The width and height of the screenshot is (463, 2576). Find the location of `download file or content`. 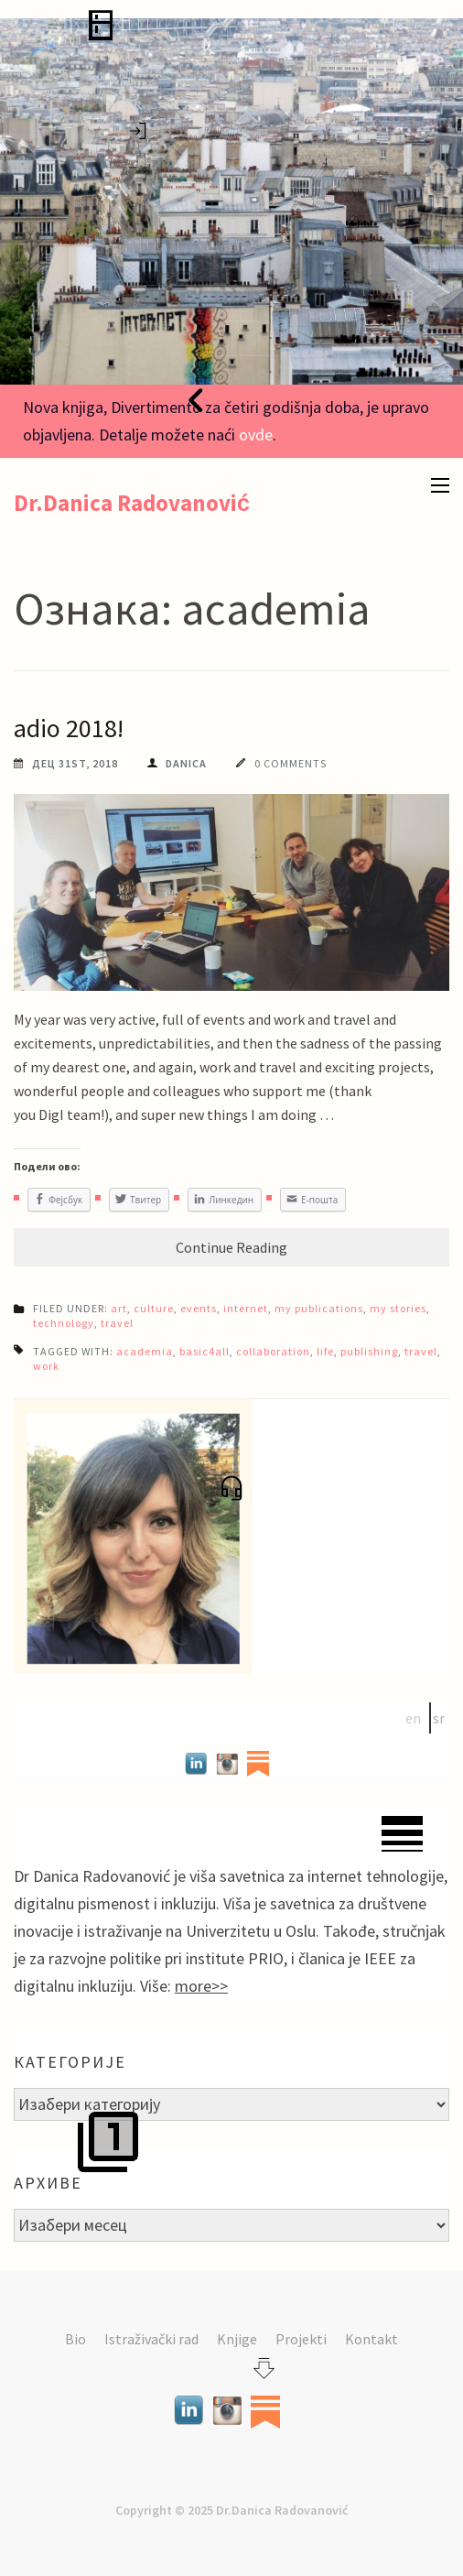

download file or content is located at coordinates (264, 2367).